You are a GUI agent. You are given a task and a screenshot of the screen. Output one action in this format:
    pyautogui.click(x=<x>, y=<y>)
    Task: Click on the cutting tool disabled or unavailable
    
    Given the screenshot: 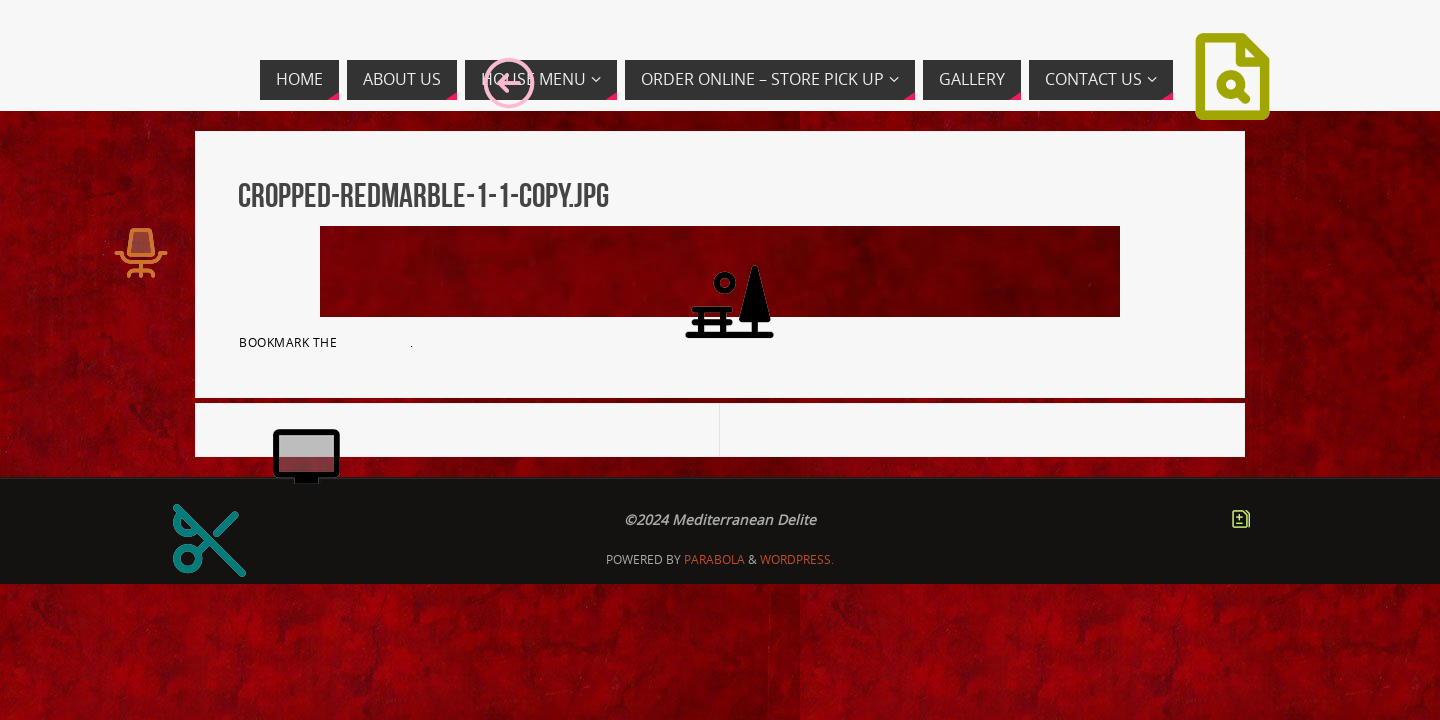 What is the action you would take?
    pyautogui.click(x=209, y=540)
    